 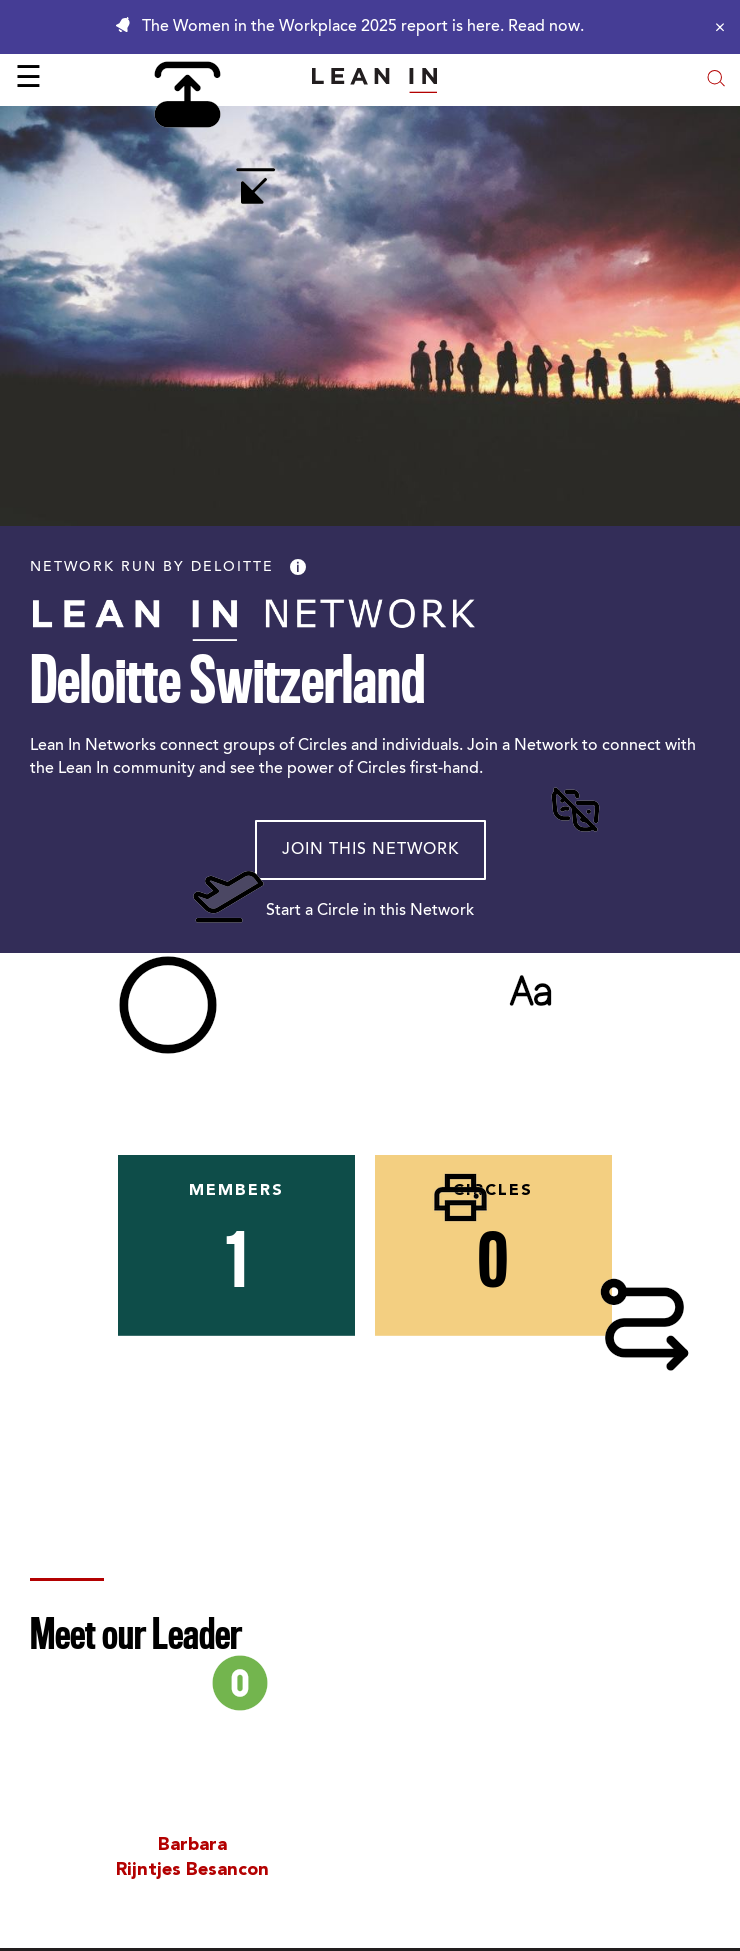 What do you see at coordinates (254, 186) in the screenshot?
I see `move content to bottom-left corner` at bounding box center [254, 186].